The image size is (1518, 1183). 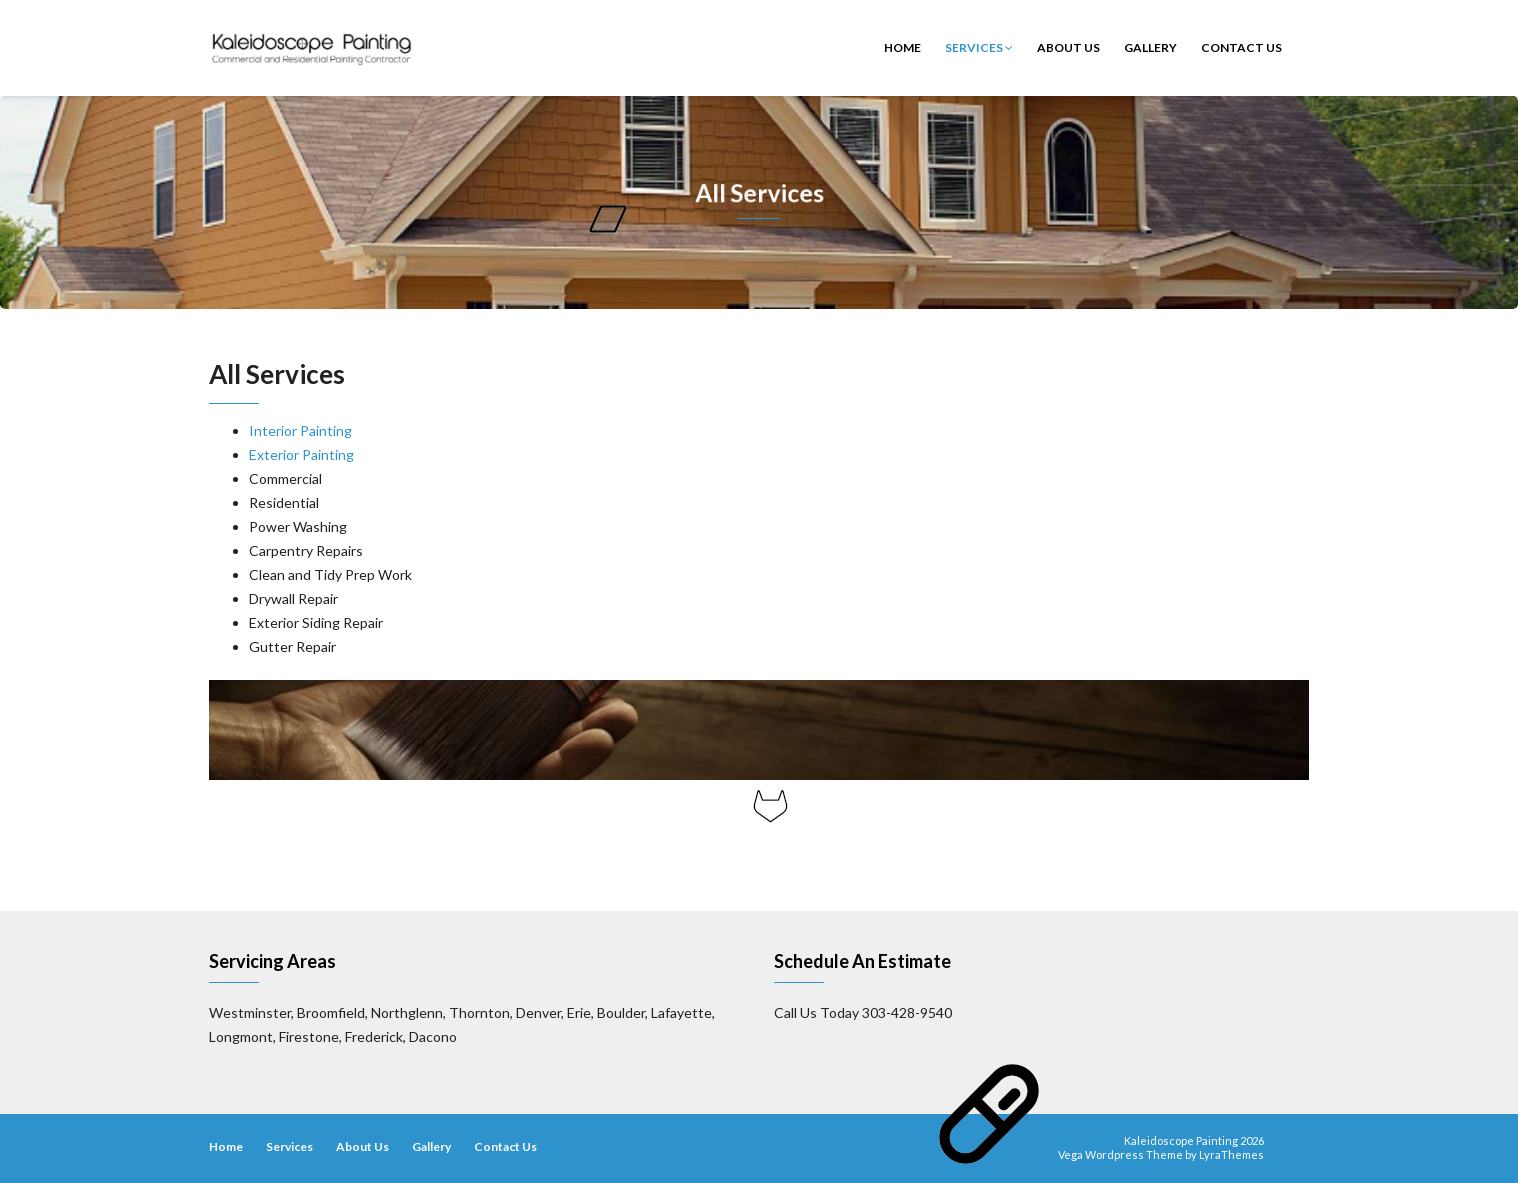 I want to click on open gitlab repository, so click(x=770, y=805).